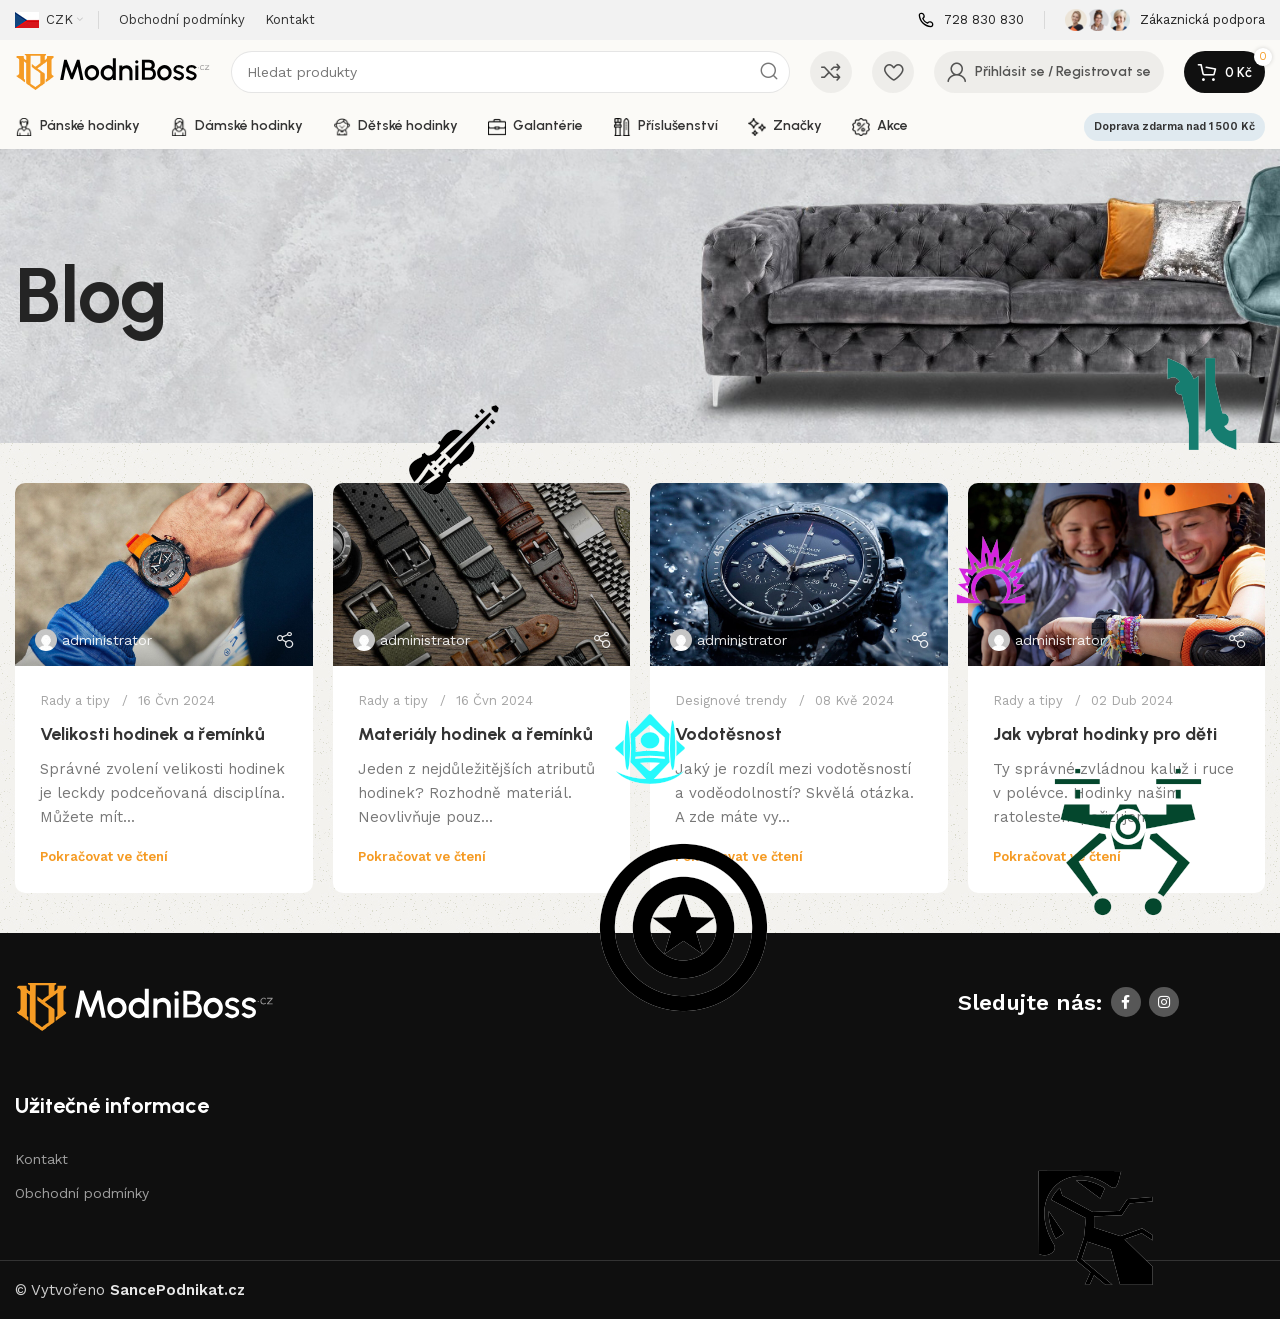 This screenshot has height=1319, width=1280. What do you see at coordinates (1128, 842) in the screenshot?
I see `track your drone delivery status` at bounding box center [1128, 842].